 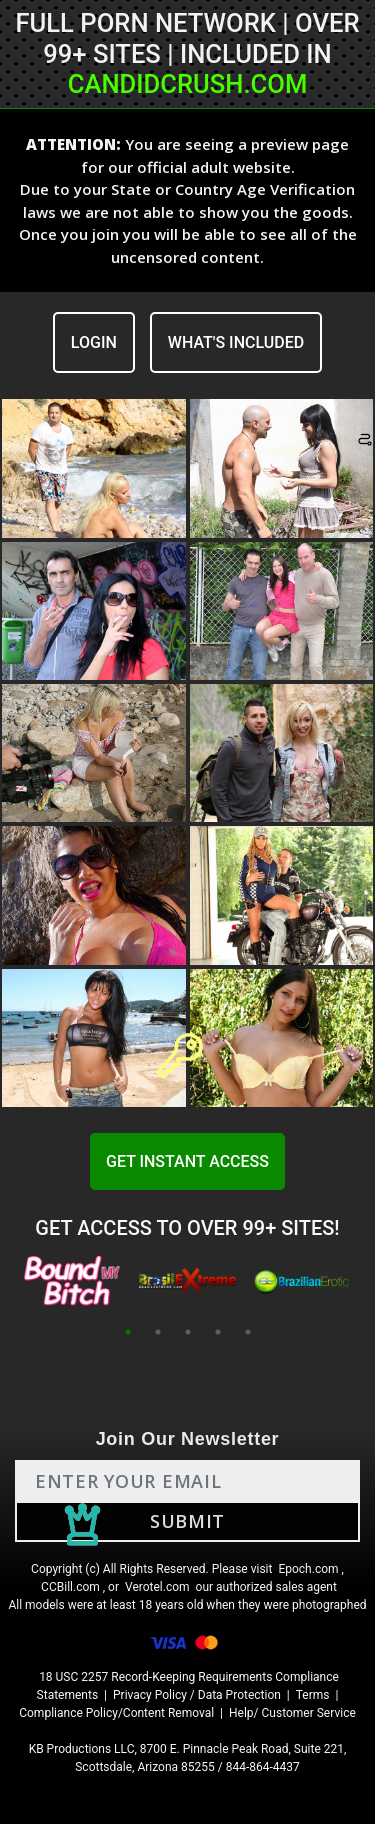 What do you see at coordinates (82, 1525) in the screenshot?
I see `play chess or access chess game` at bounding box center [82, 1525].